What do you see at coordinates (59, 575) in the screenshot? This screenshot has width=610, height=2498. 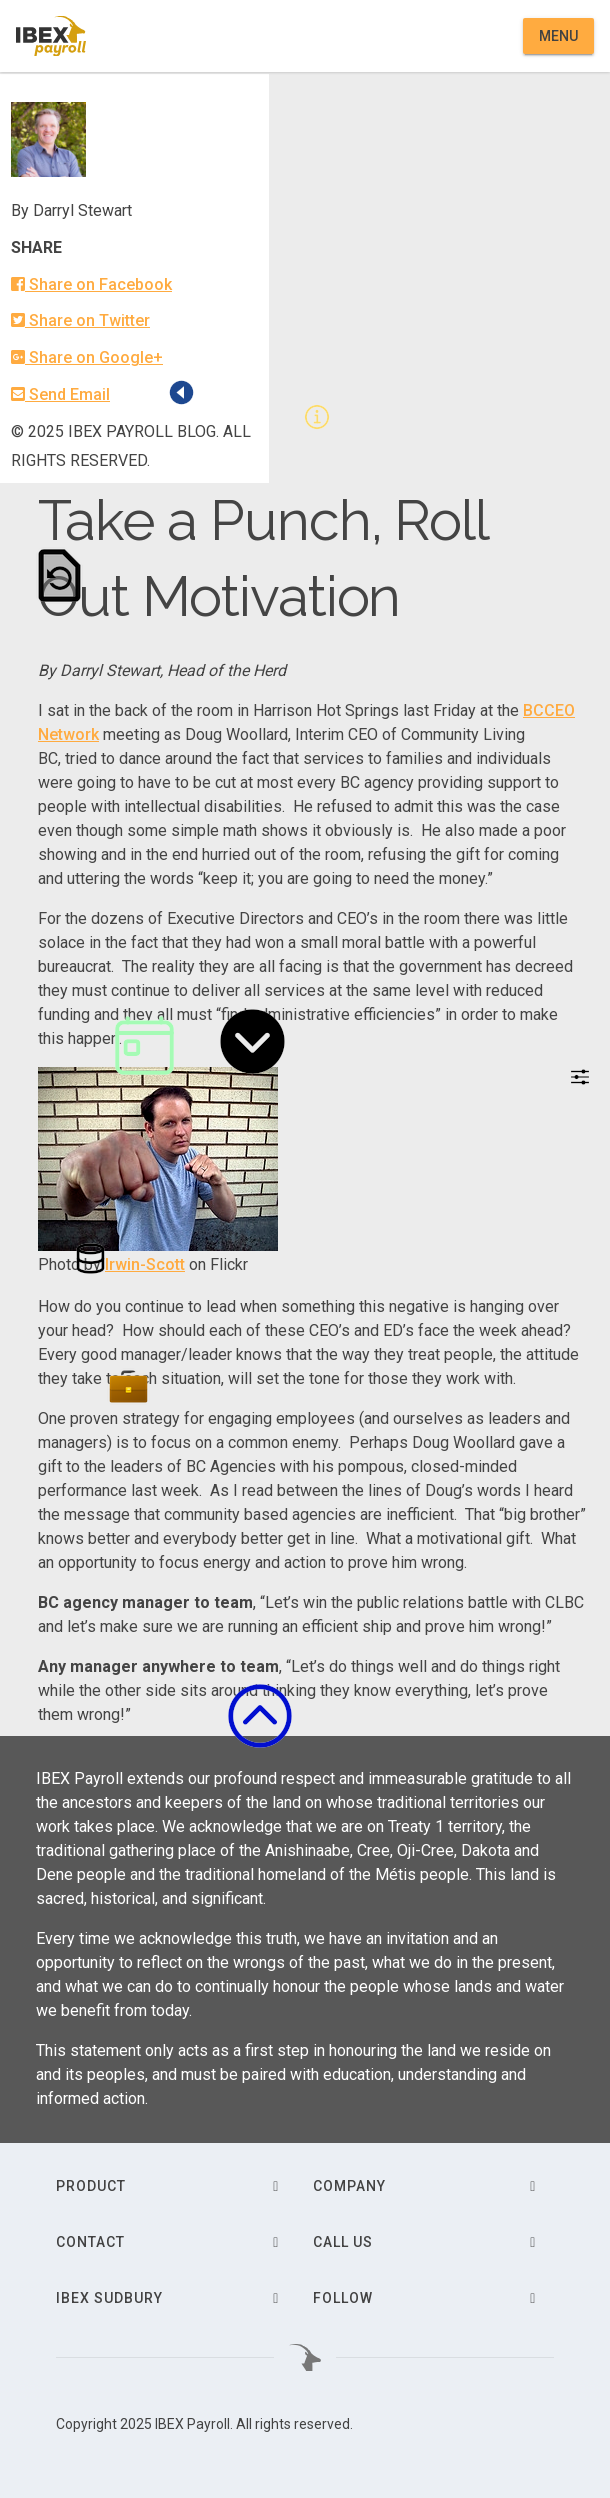 I see `restore a previous version of a document` at bounding box center [59, 575].